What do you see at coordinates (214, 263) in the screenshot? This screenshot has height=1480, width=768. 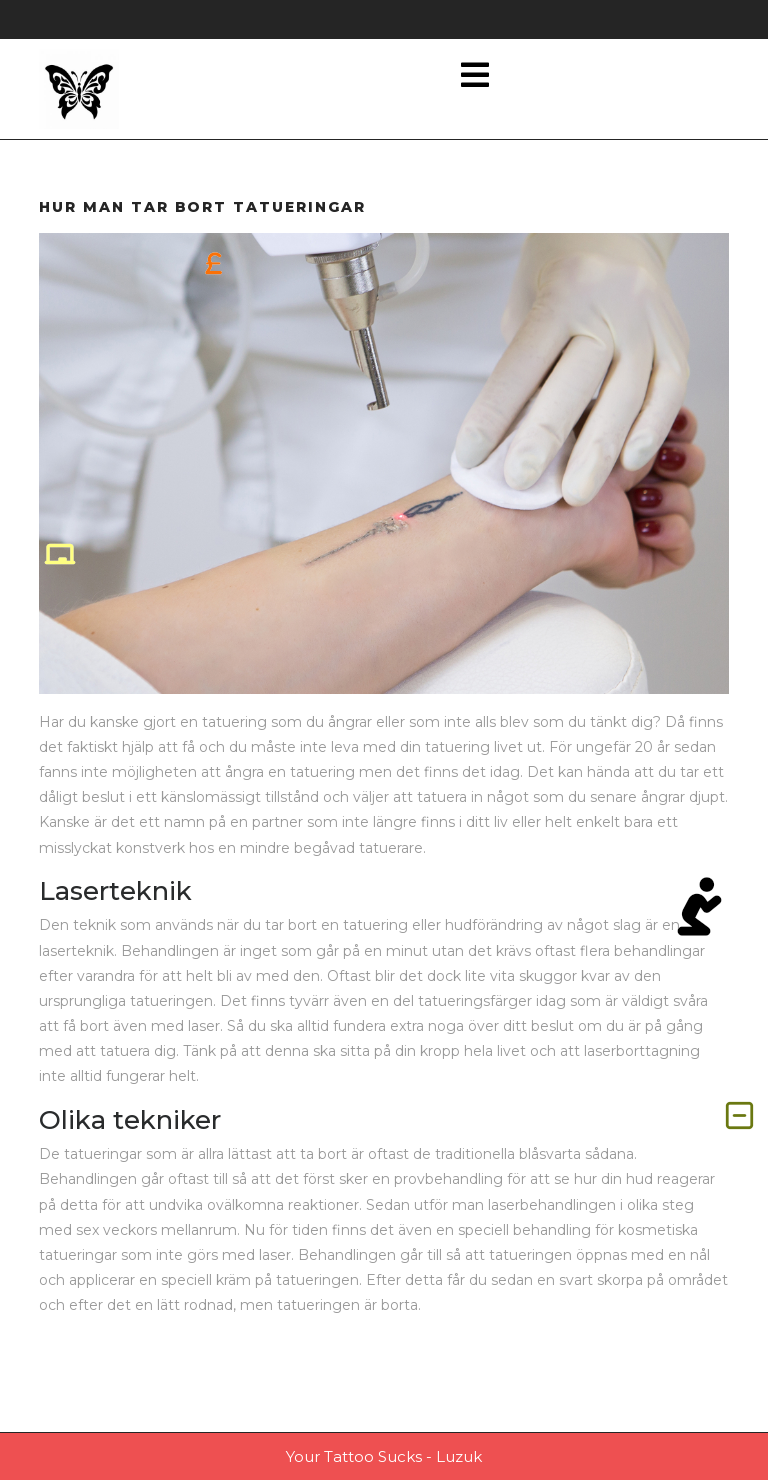 I see `indicates price or payment in British pounds` at bounding box center [214, 263].